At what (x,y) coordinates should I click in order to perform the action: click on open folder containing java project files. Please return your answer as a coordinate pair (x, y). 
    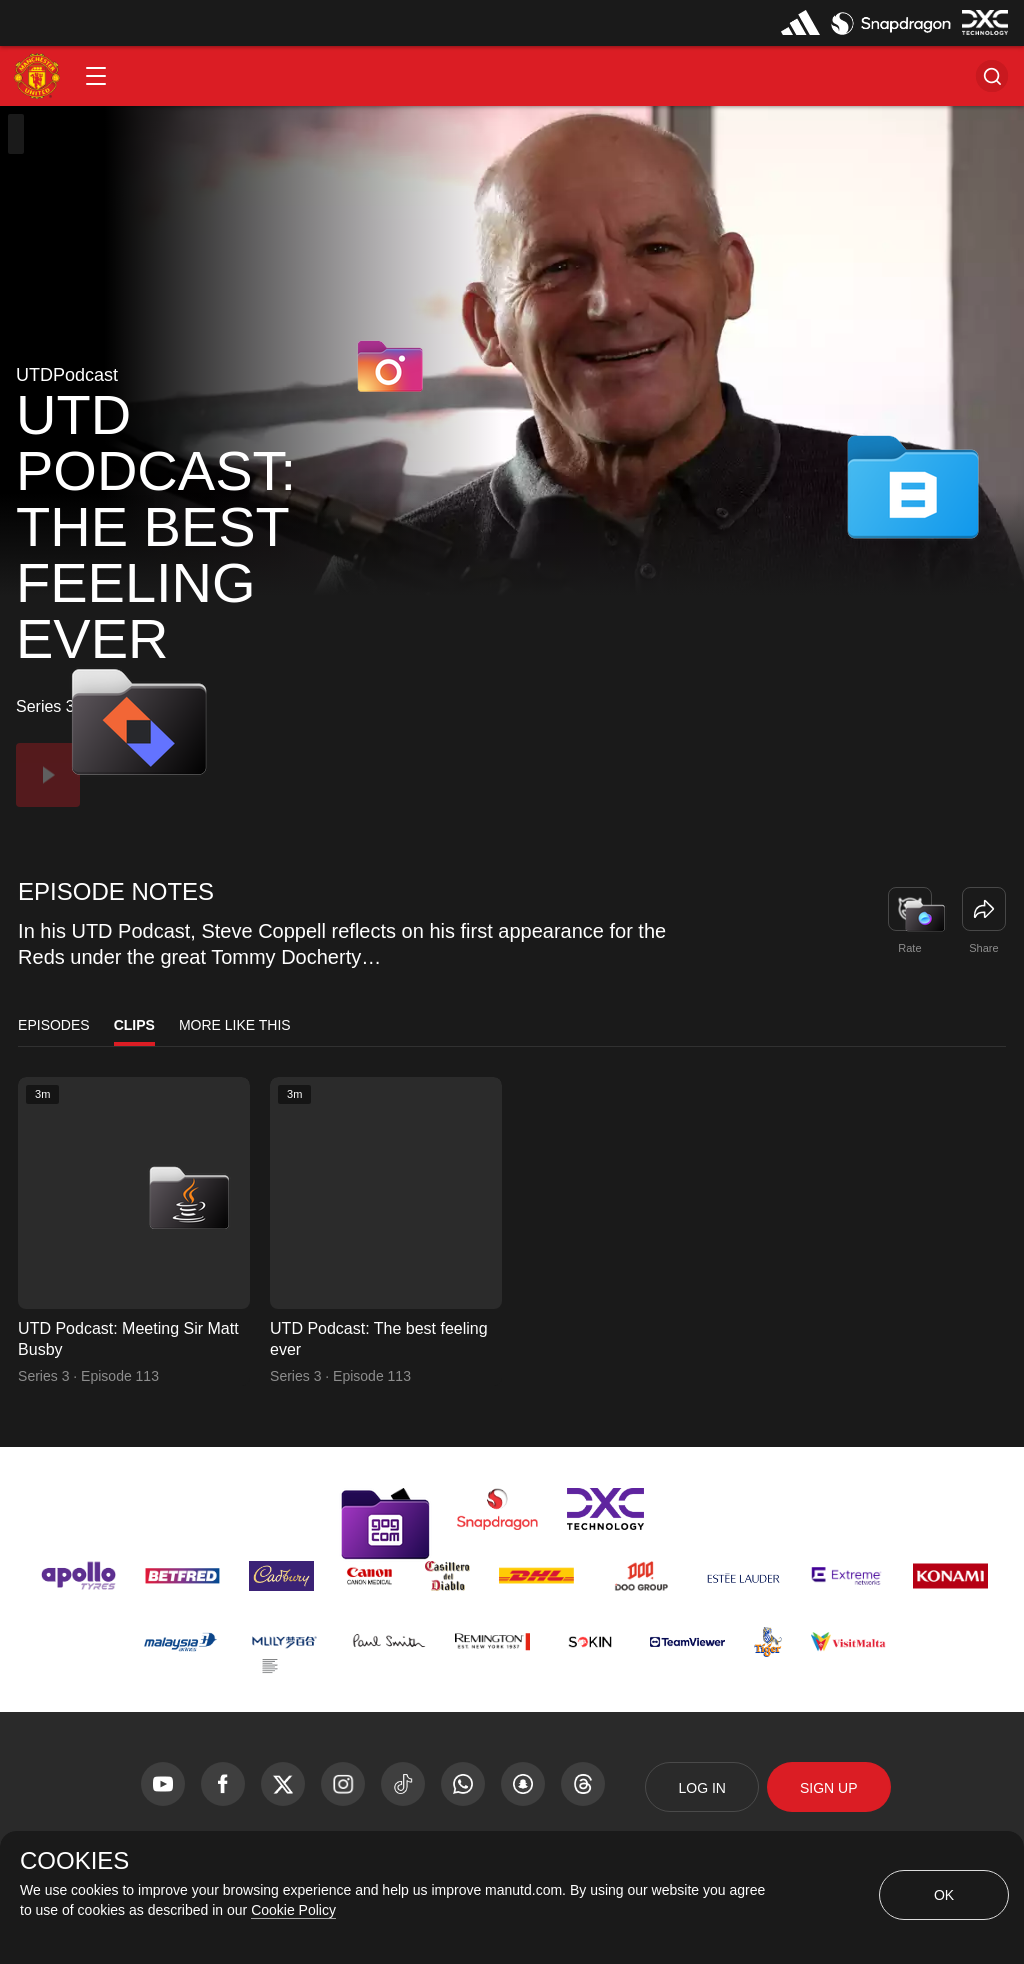
    Looking at the image, I should click on (189, 1200).